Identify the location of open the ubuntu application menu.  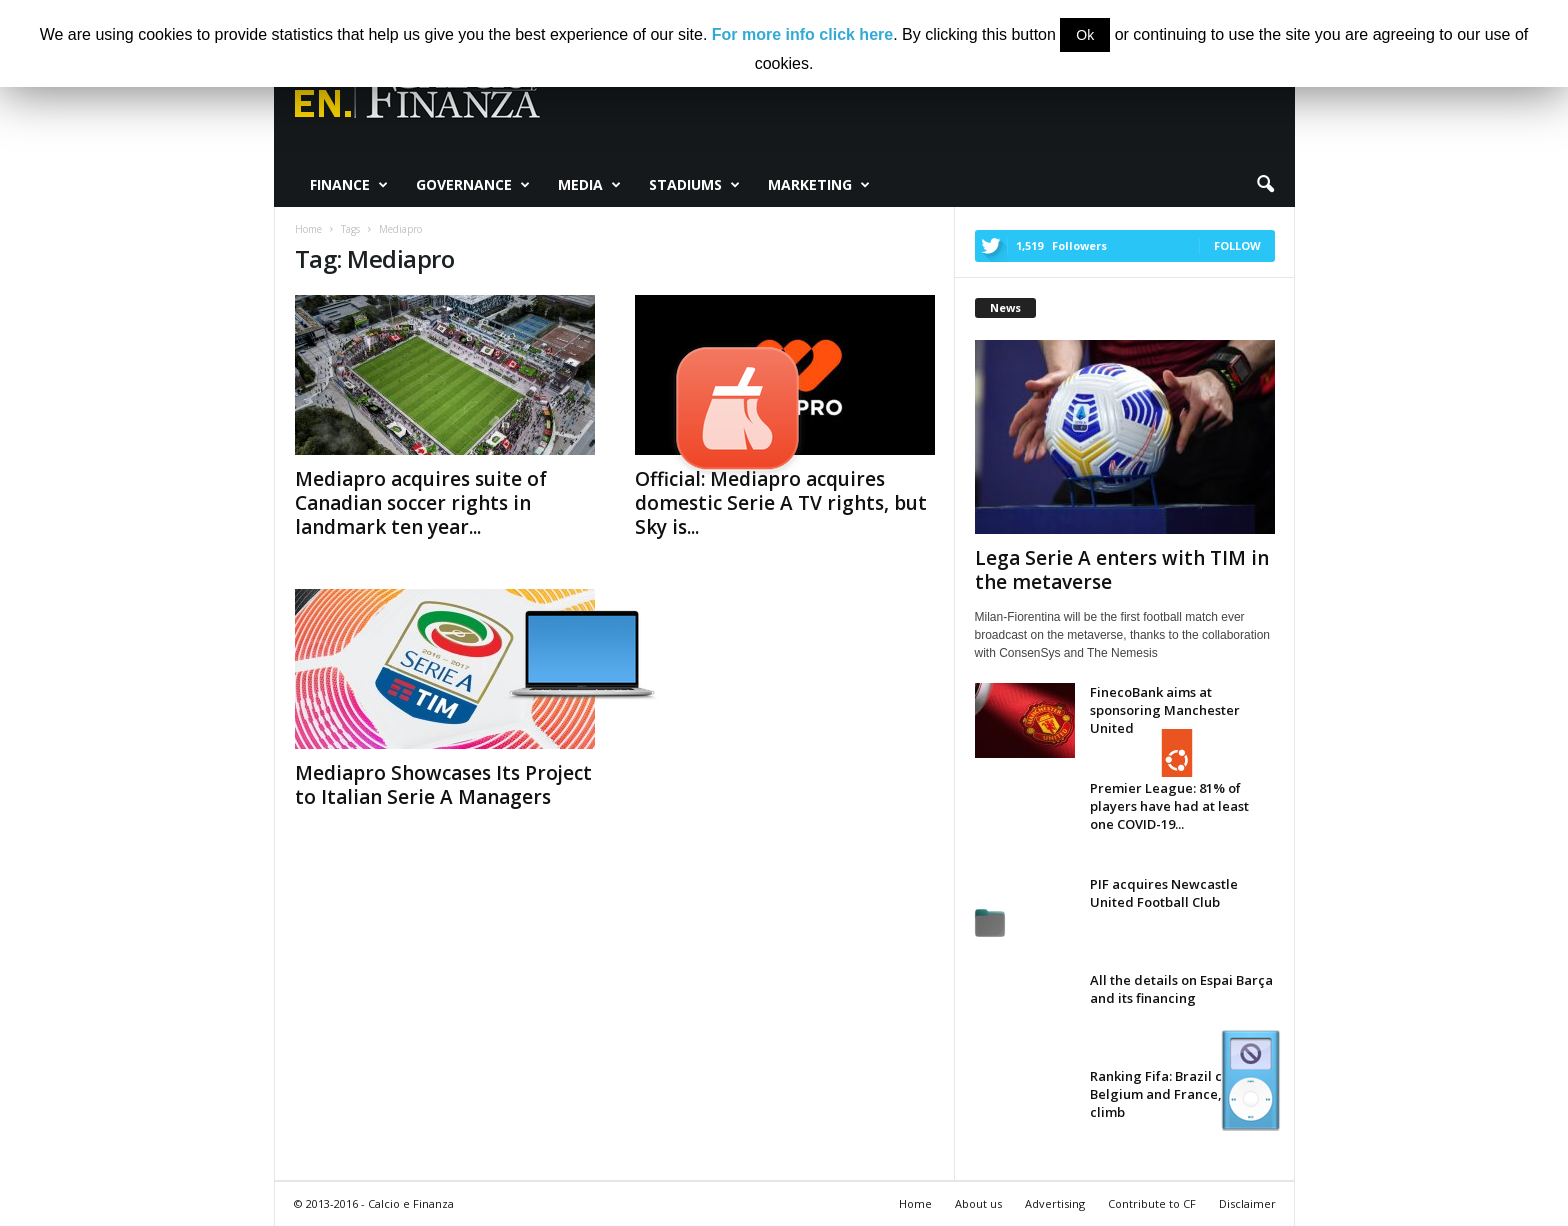
(1177, 753).